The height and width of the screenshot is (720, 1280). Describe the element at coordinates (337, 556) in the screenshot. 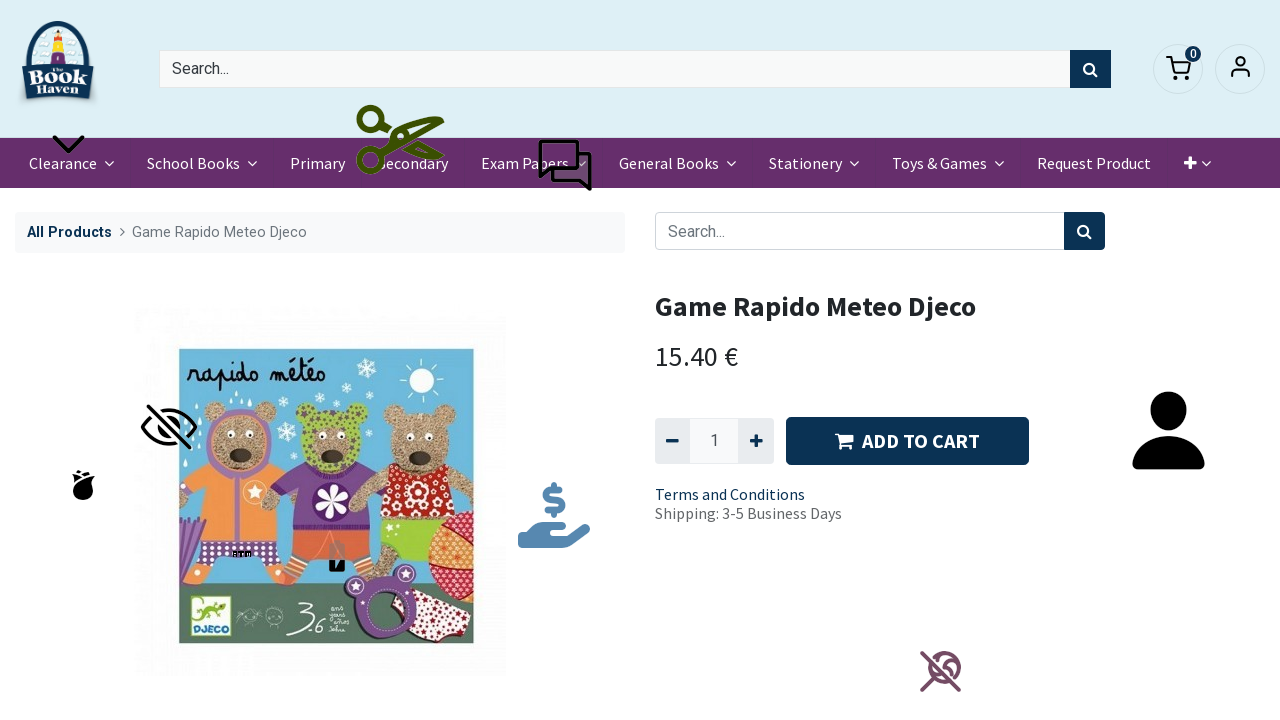

I see `indicates battery is charging at 30% capacity` at that location.